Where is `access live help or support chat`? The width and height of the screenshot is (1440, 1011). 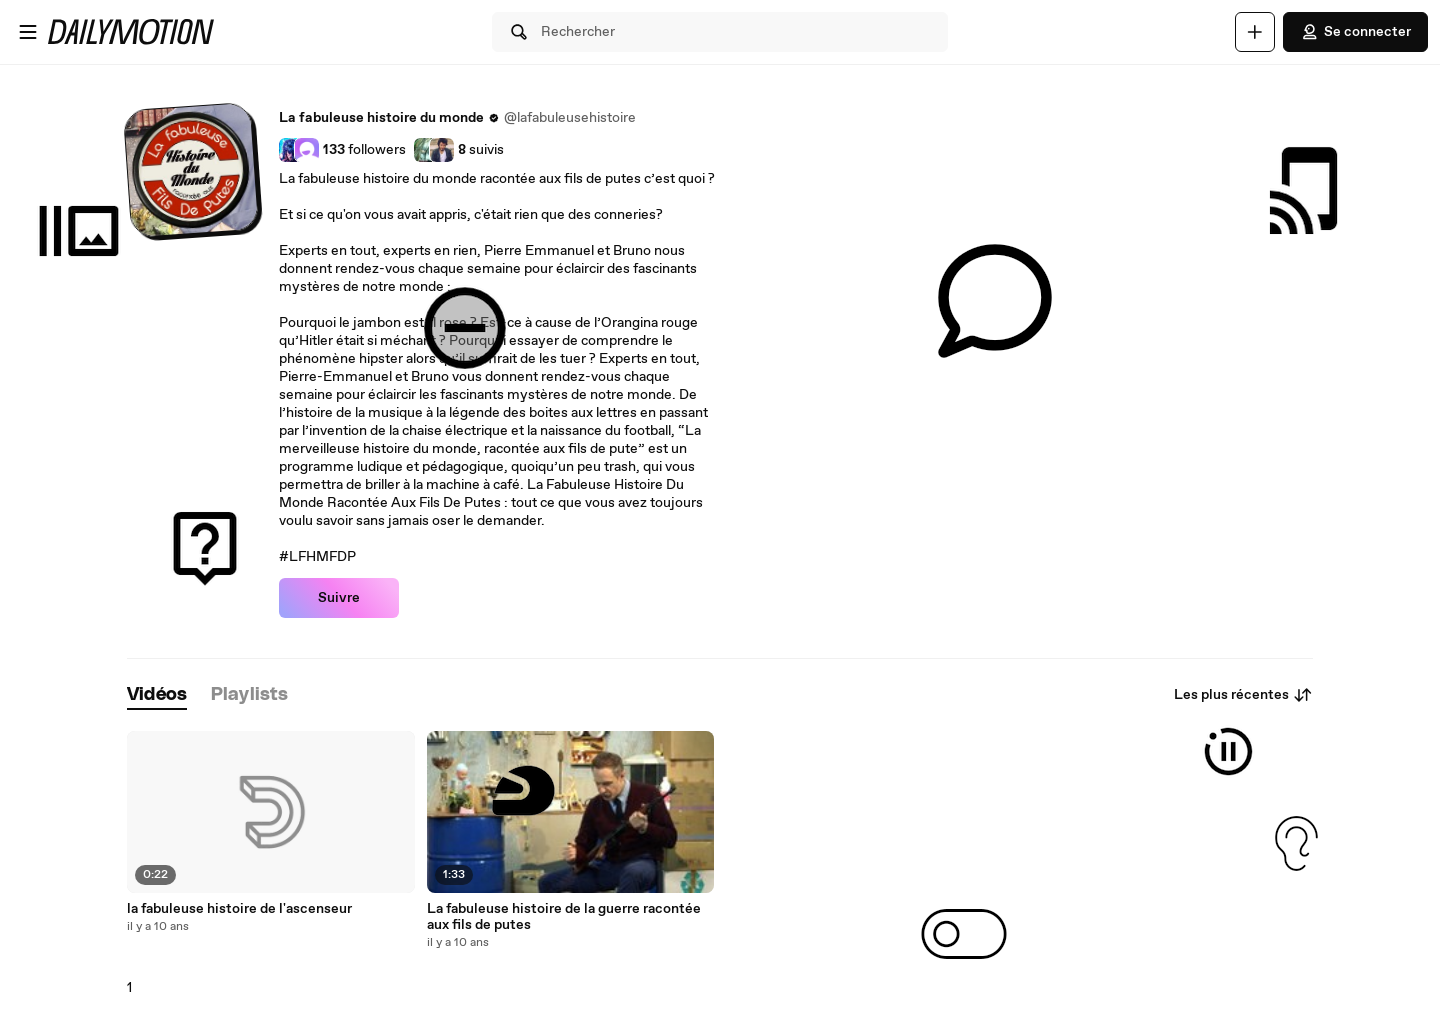 access live help or support chat is located at coordinates (205, 547).